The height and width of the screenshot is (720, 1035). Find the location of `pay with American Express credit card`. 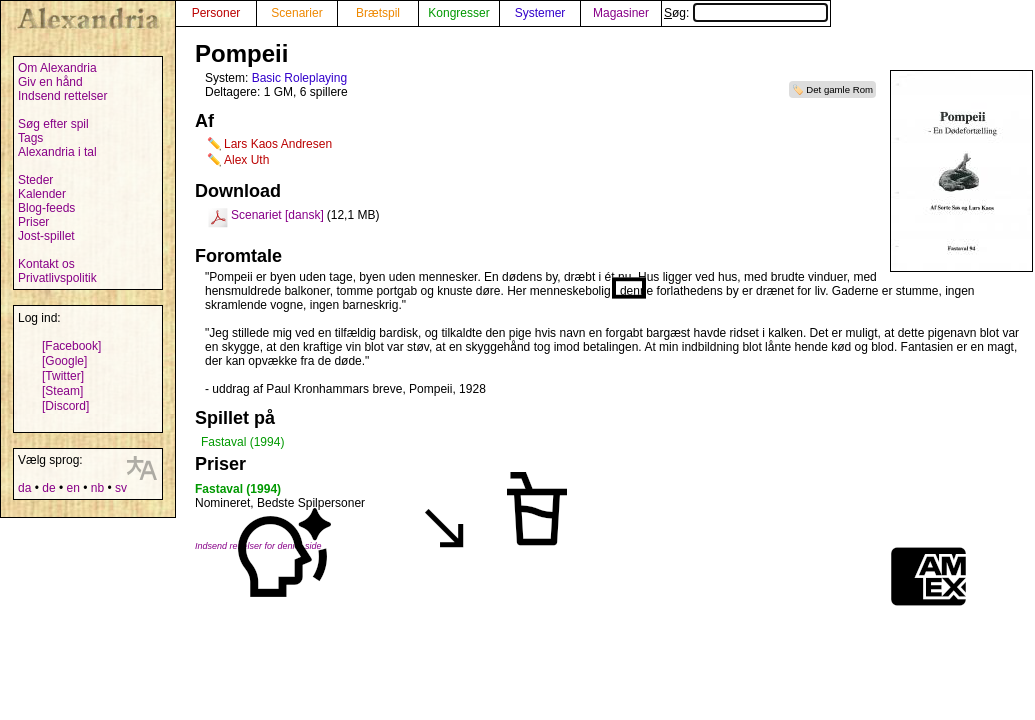

pay with American Express credit card is located at coordinates (928, 576).